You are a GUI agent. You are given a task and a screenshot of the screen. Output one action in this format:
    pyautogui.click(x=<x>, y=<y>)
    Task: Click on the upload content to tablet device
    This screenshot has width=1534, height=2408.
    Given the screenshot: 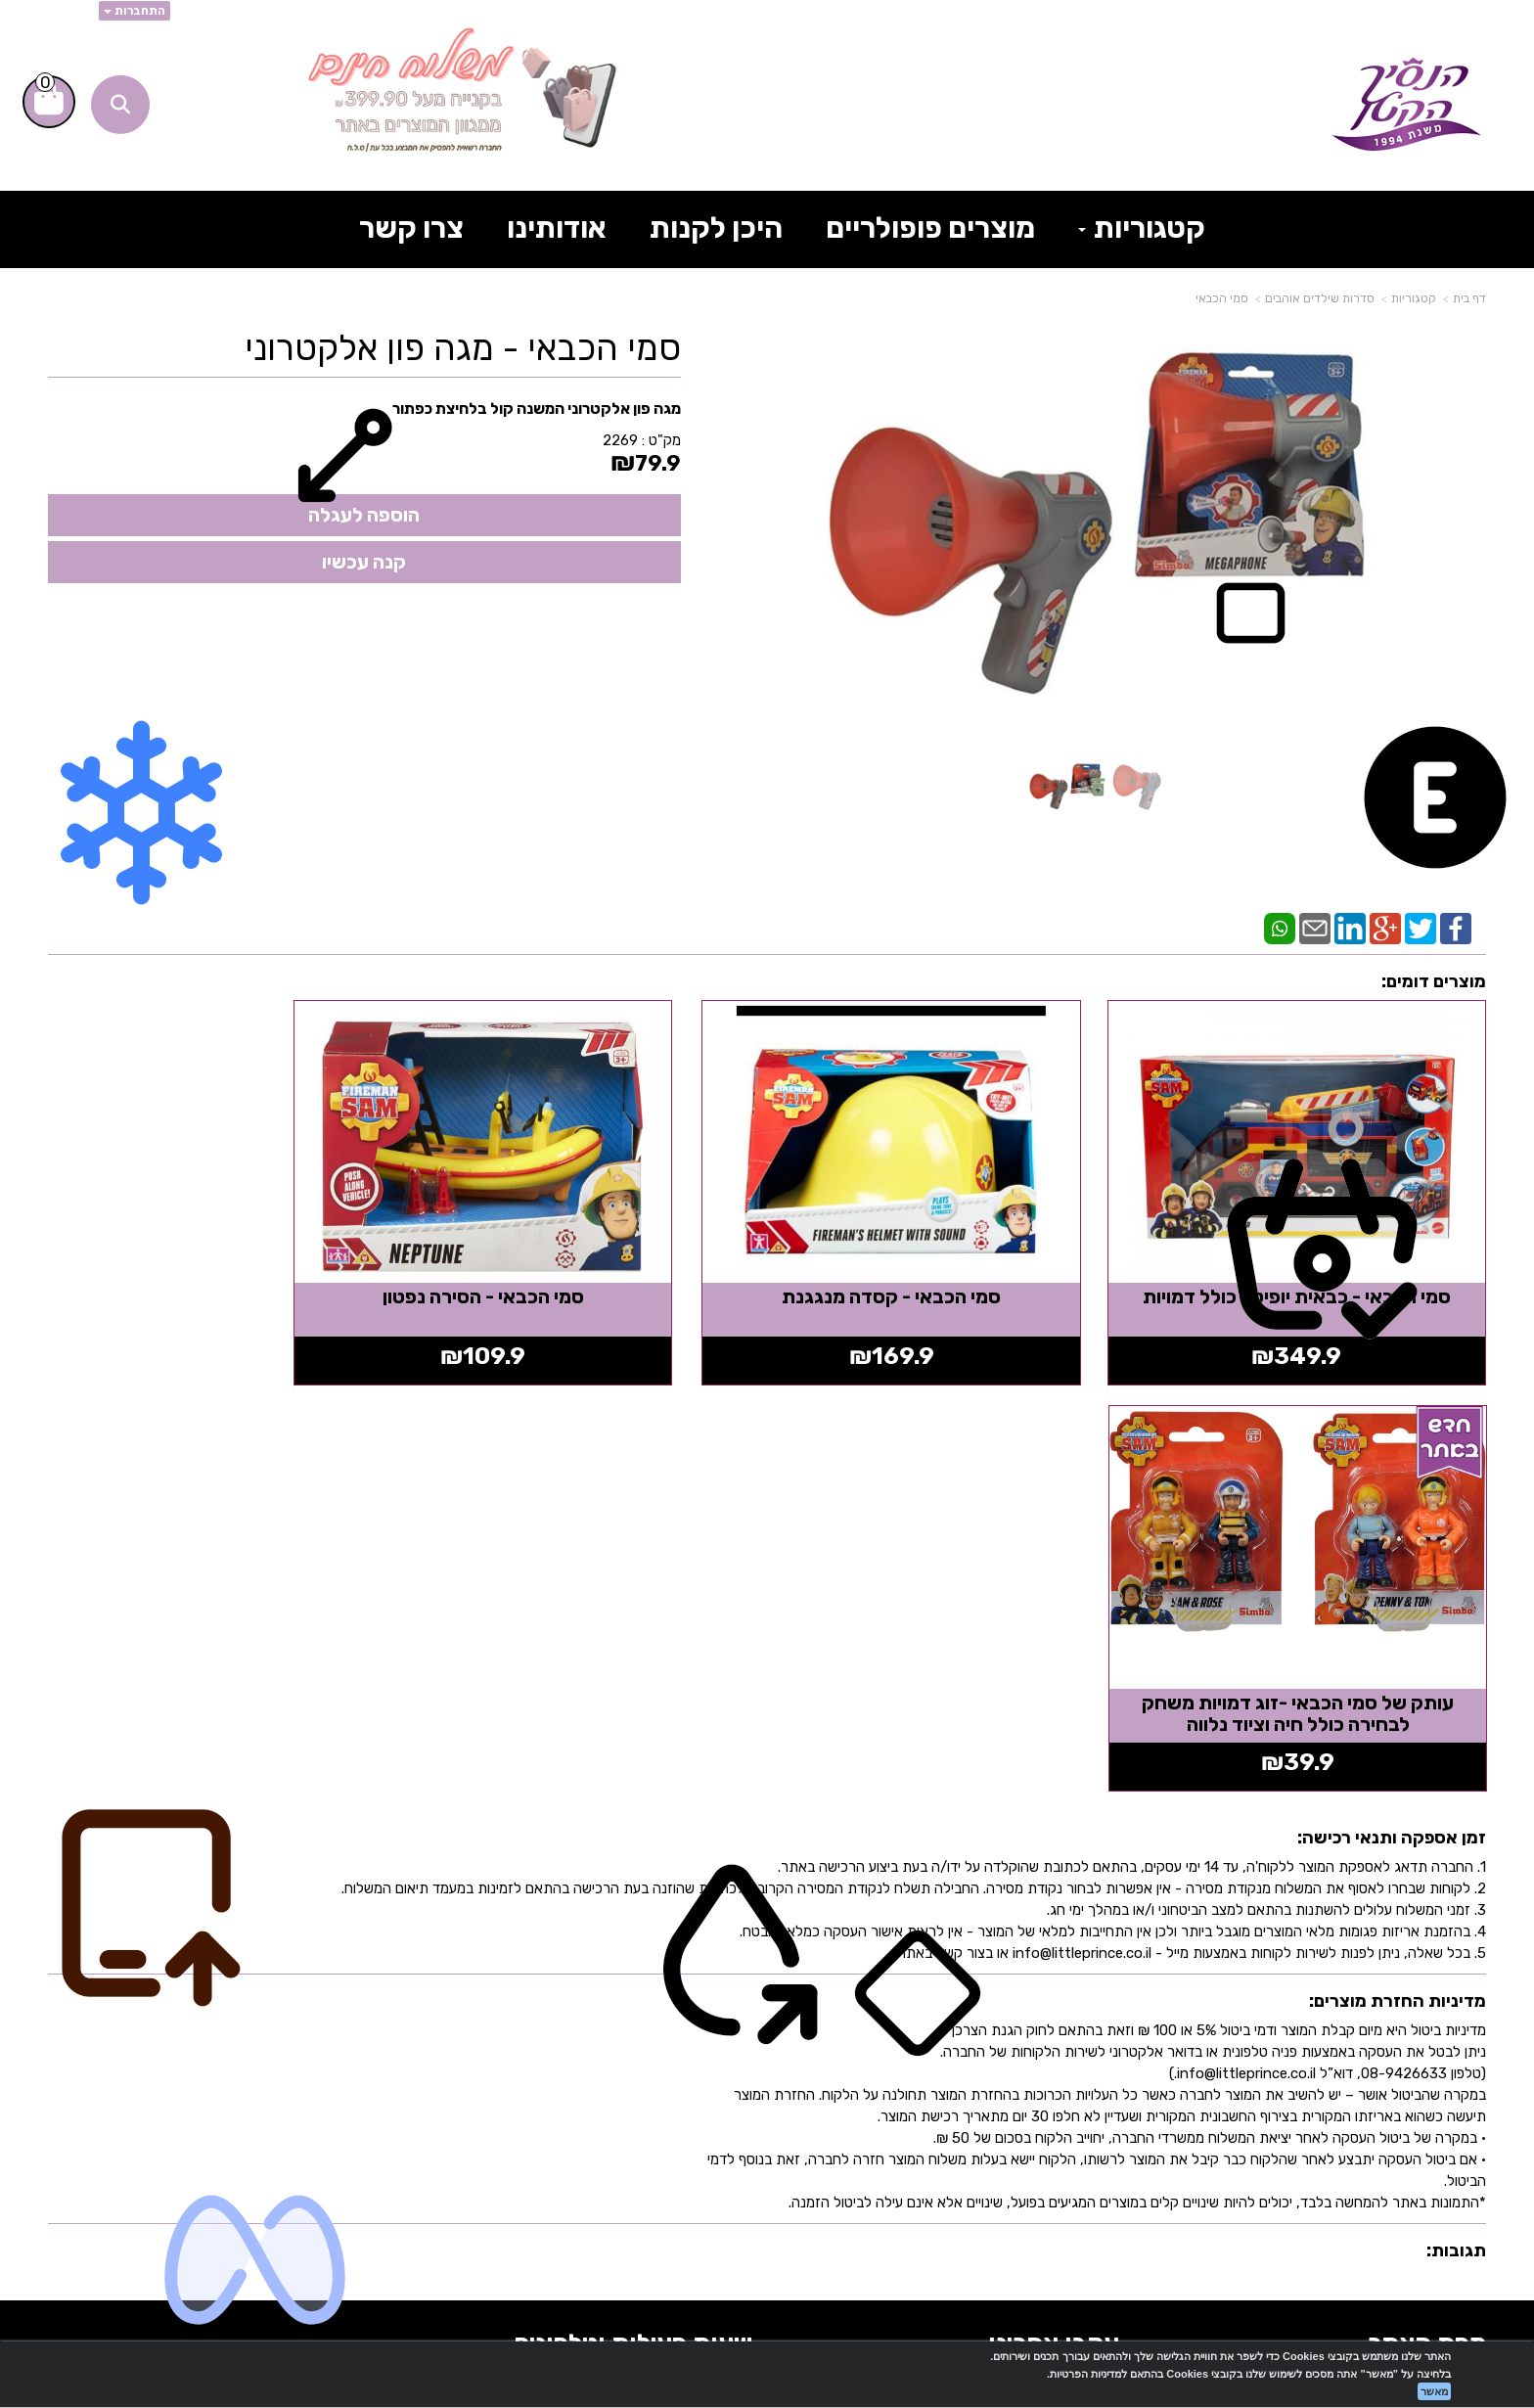 What is the action you would take?
    pyautogui.click(x=137, y=1903)
    